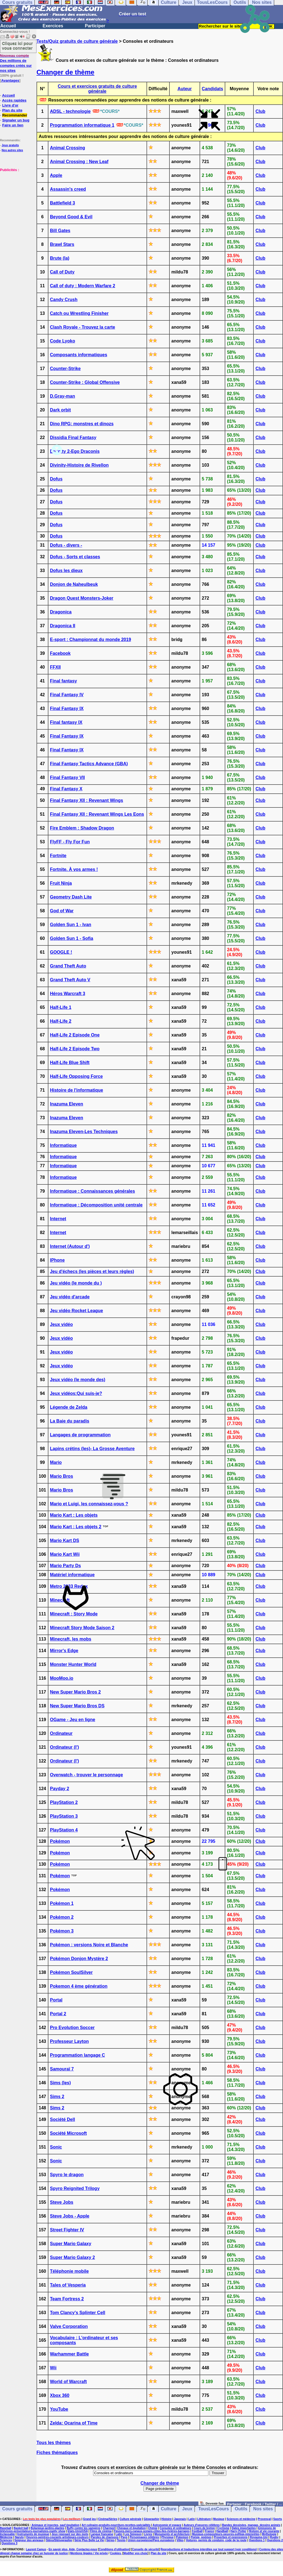 This screenshot has width=283, height=2576. I want to click on exit fullscreen mode, so click(209, 120).